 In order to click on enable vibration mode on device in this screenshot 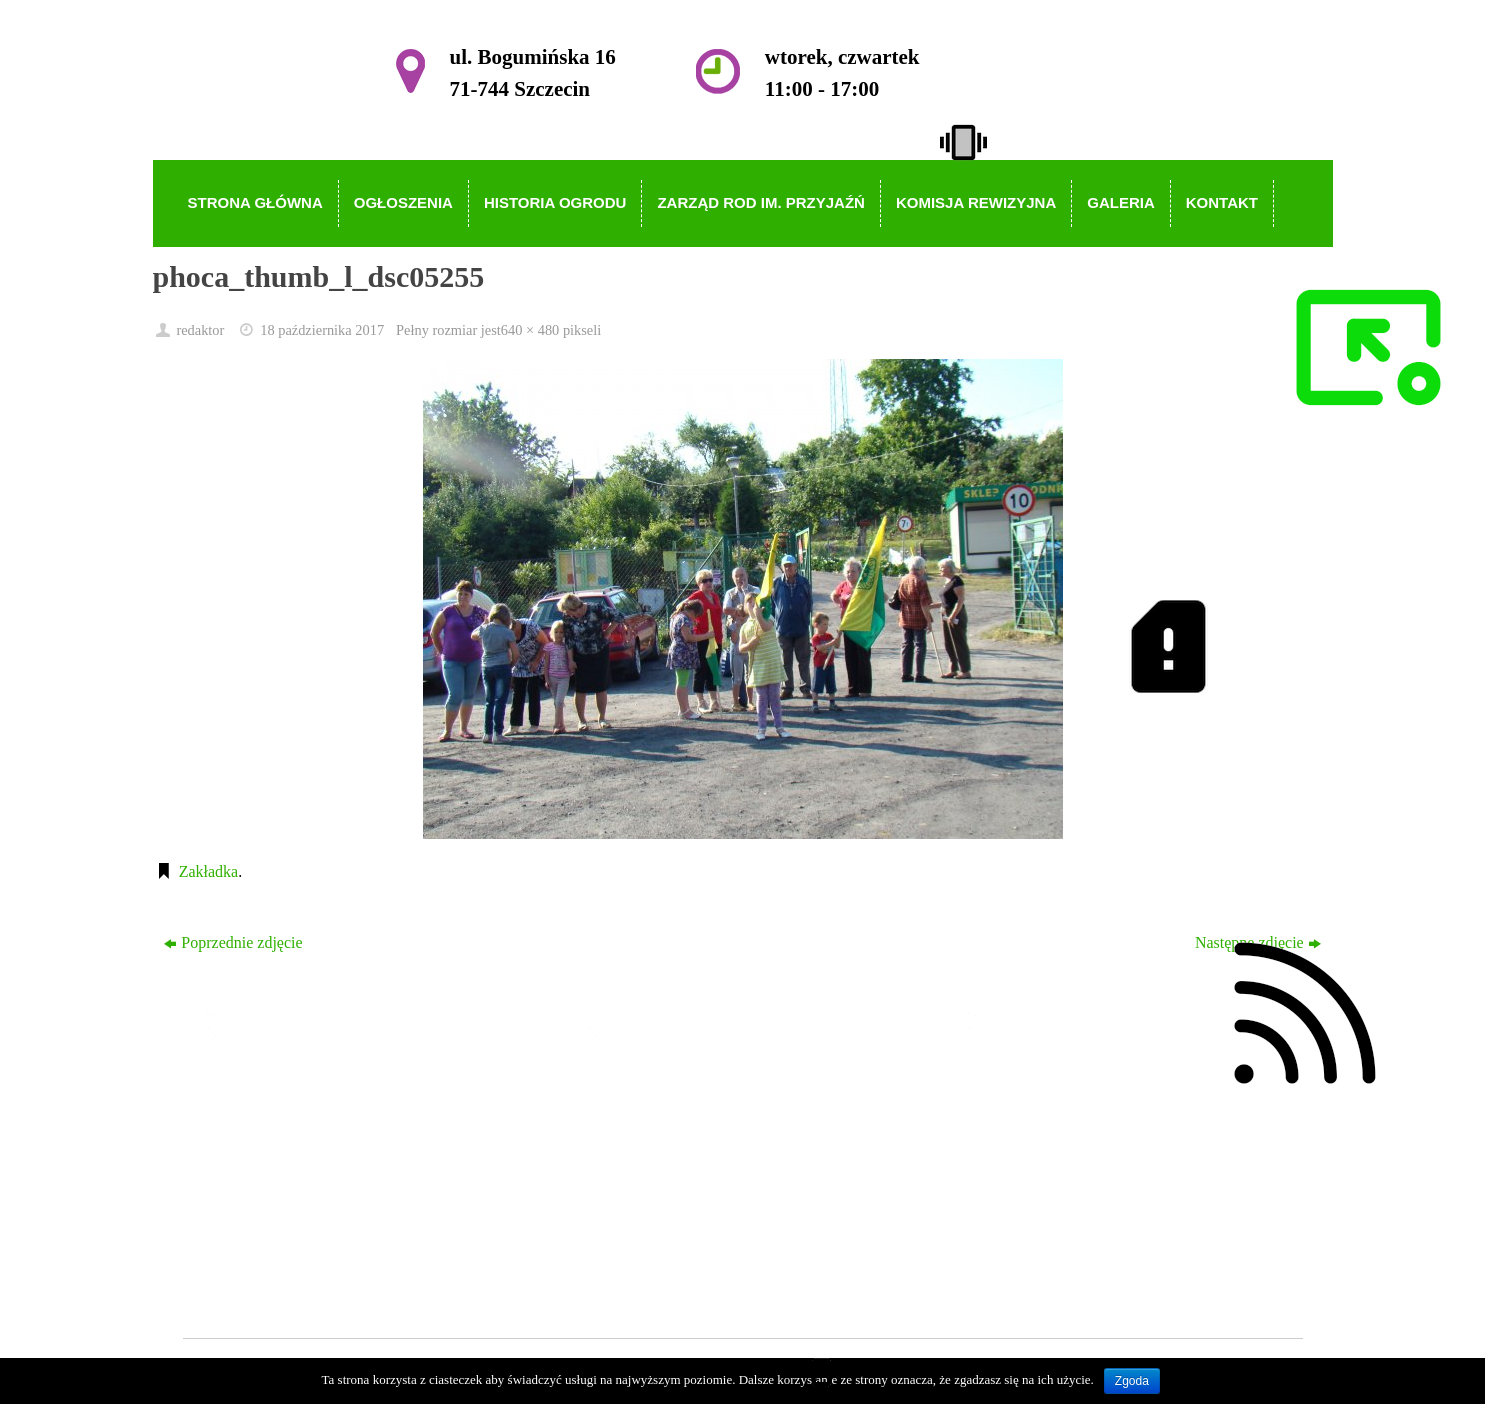, I will do `click(963, 142)`.